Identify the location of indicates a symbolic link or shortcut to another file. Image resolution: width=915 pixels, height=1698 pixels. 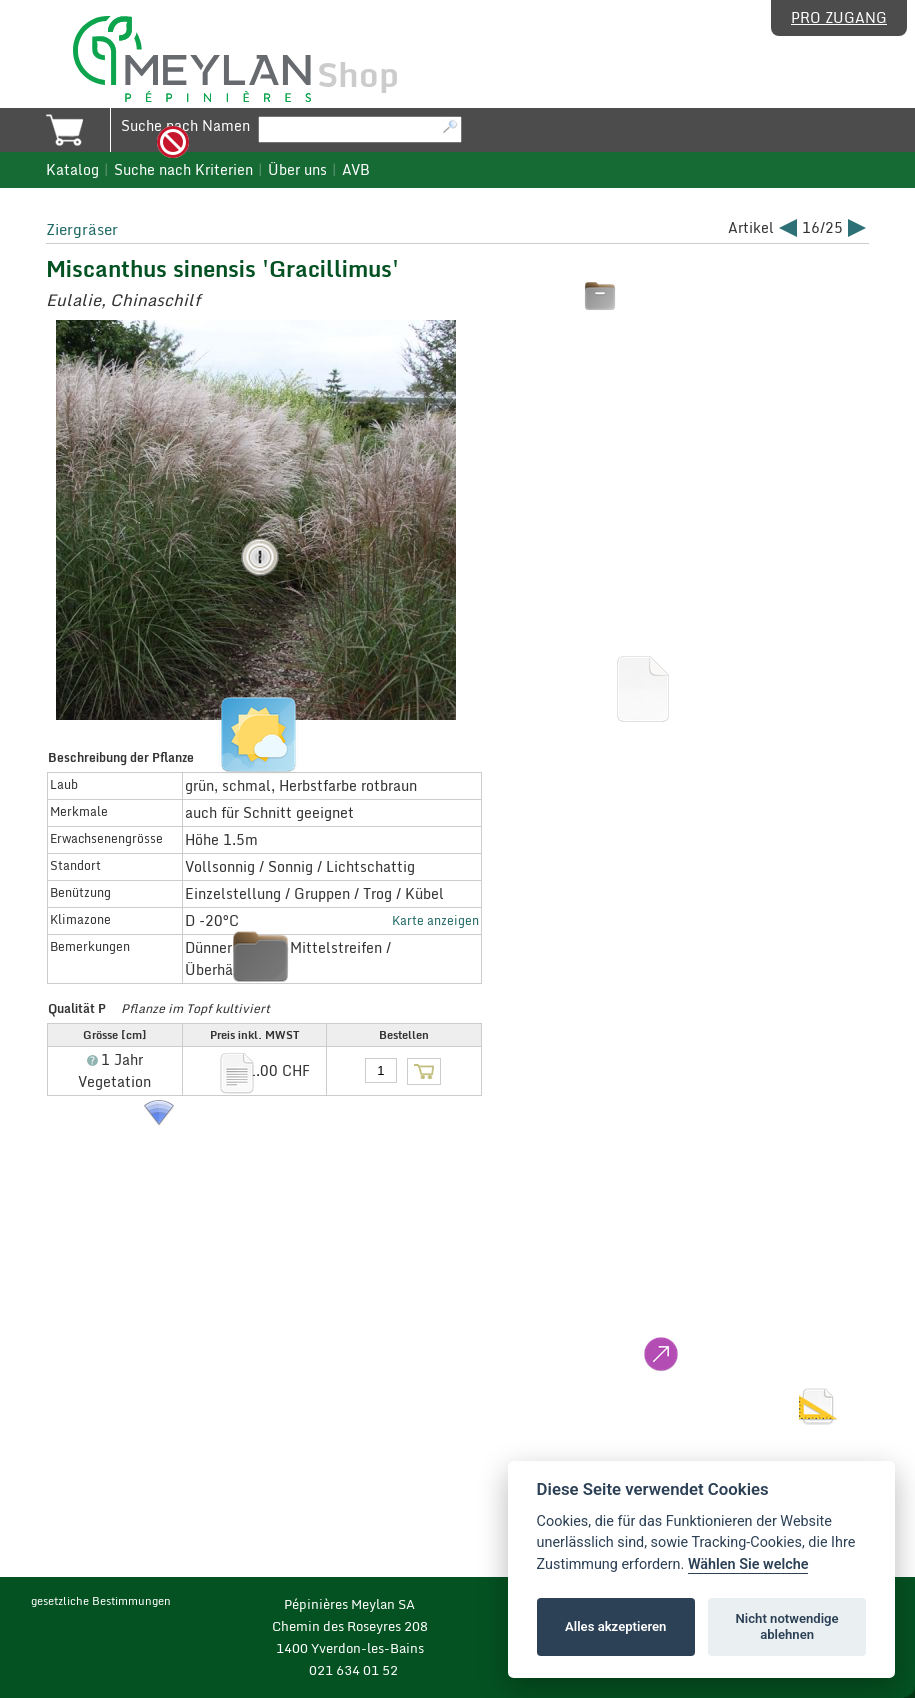
(661, 1354).